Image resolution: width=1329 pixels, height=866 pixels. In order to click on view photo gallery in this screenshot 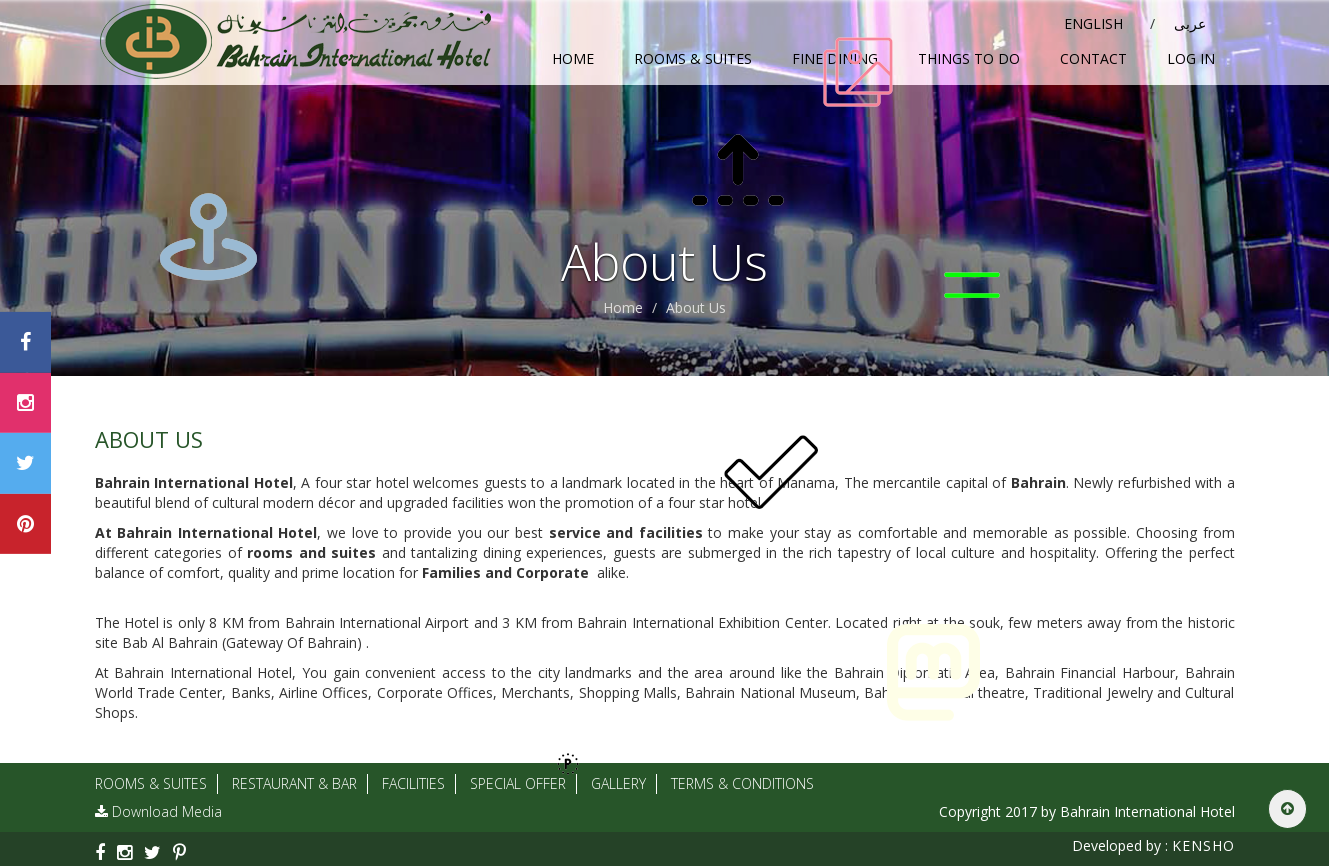, I will do `click(858, 72)`.